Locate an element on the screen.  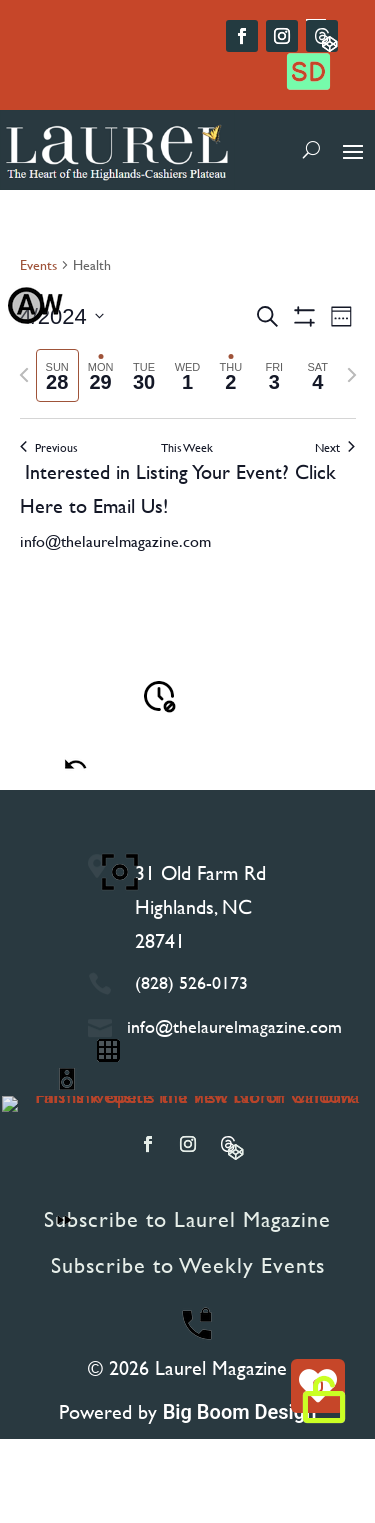
undo the last action is located at coordinates (75, 764).